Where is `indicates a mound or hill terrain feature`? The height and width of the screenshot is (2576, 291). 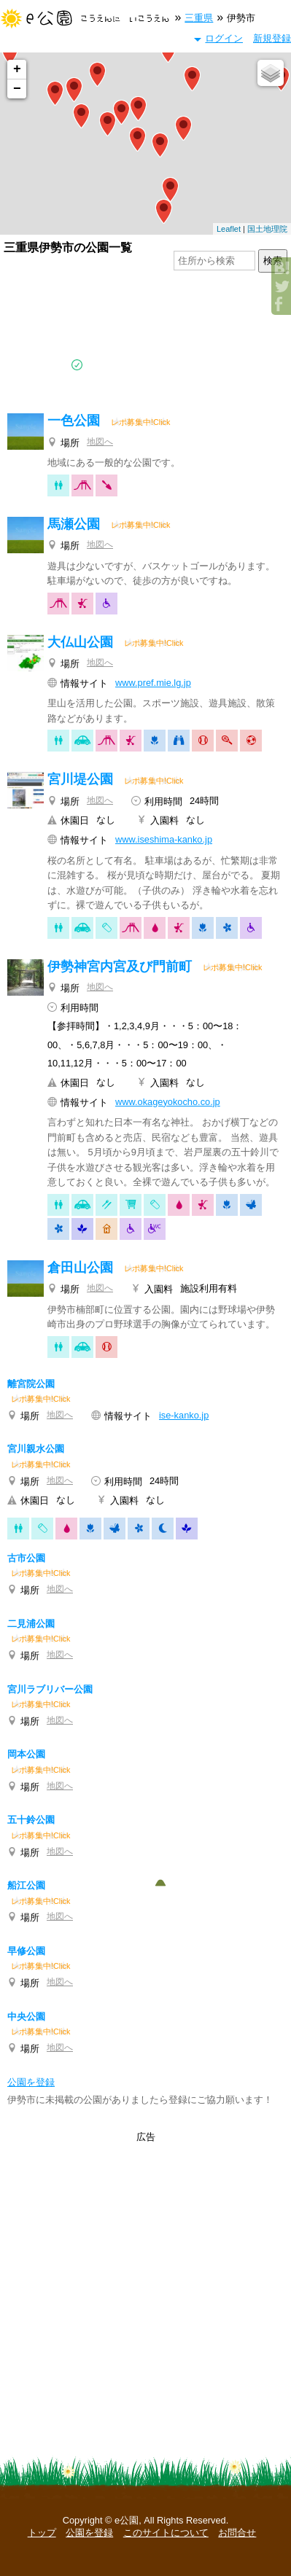
indicates a mound or hill terrain feature is located at coordinates (160, 1883).